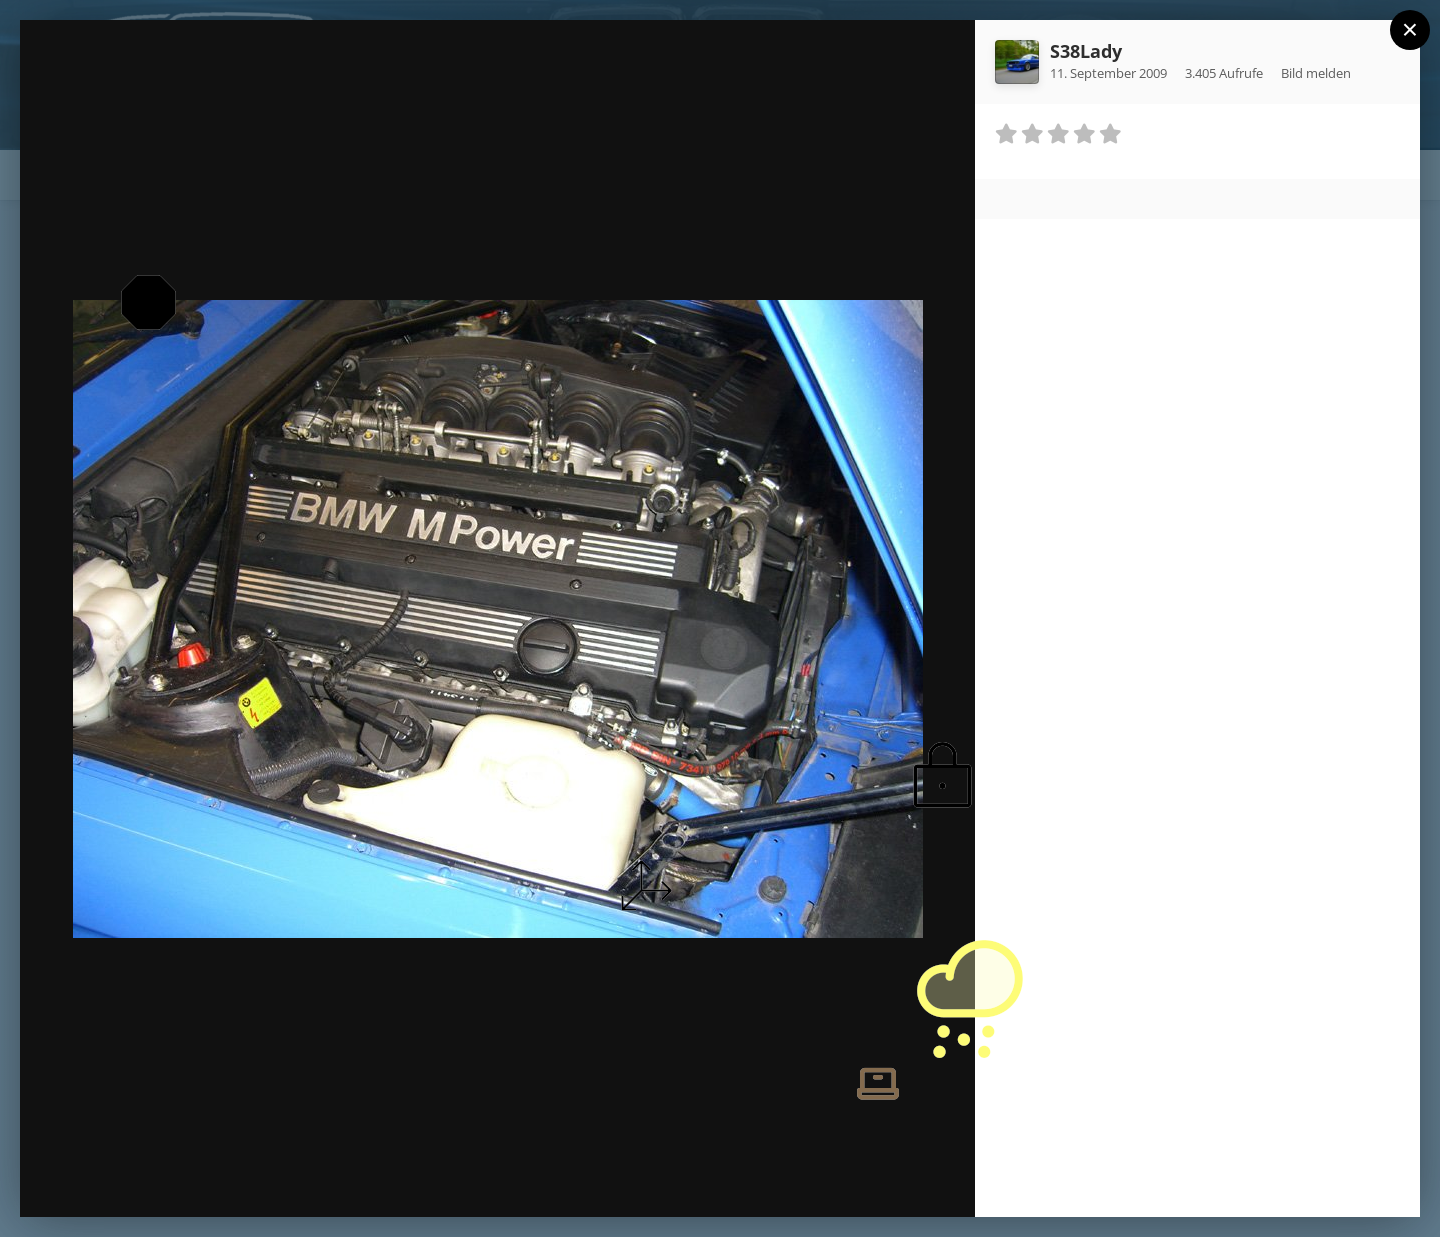 The height and width of the screenshot is (1237, 1440). I want to click on 3D vector or axis visualization tool, so click(643, 888).